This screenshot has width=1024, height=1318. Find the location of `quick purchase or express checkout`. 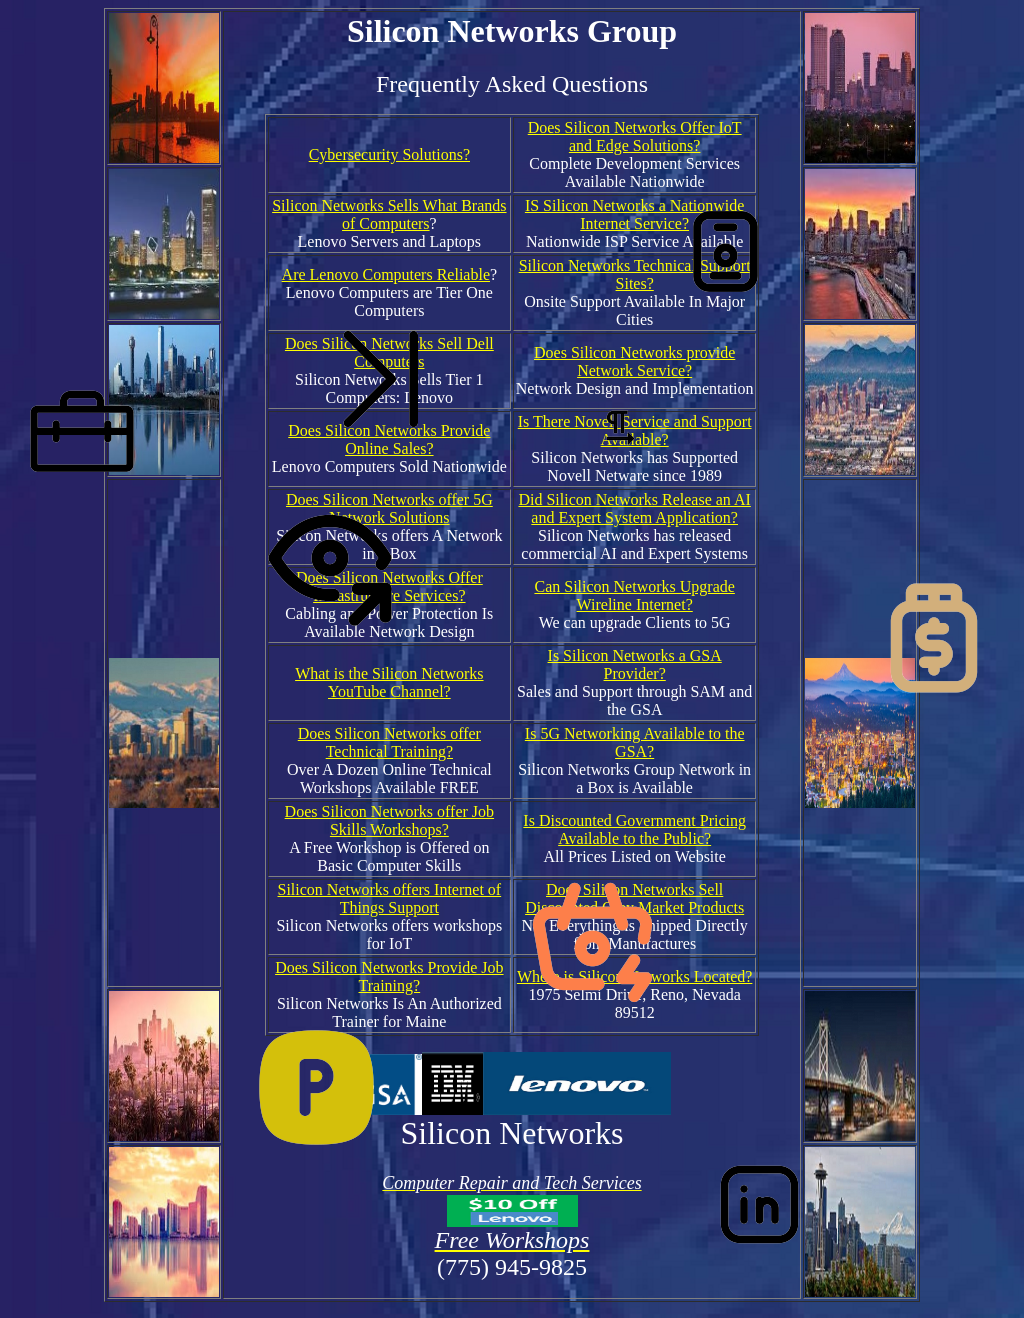

quick purchase or express checkout is located at coordinates (592, 936).